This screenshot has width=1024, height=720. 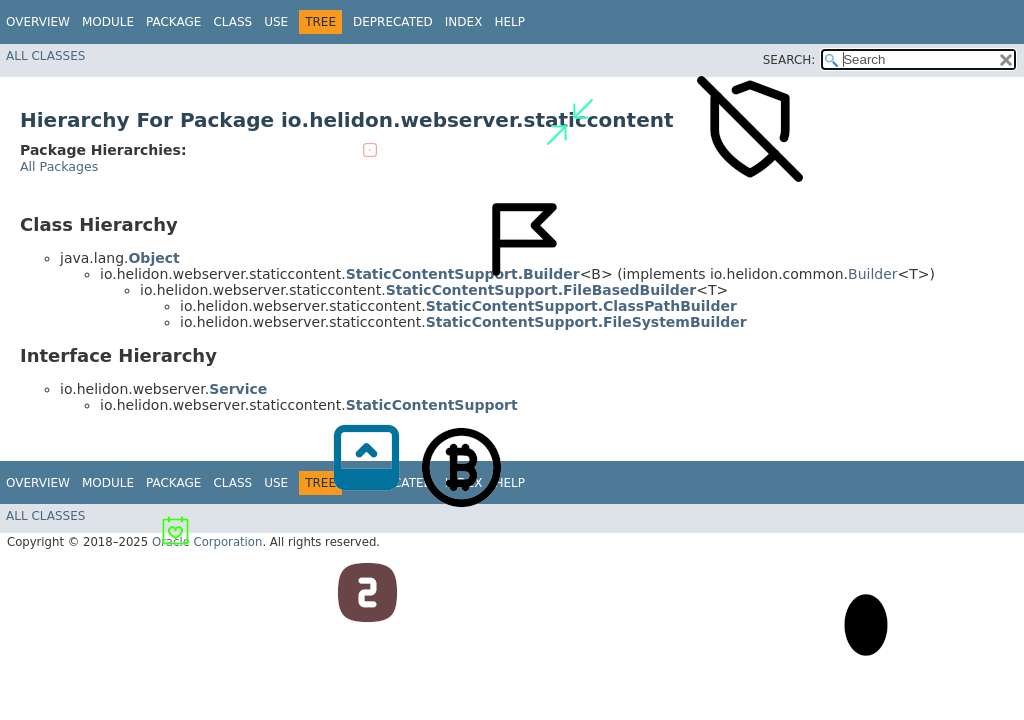 What do you see at coordinates (370, 150) in the screenshot?
I see `indicates a roll result of one` at bounding box center [370, 150].